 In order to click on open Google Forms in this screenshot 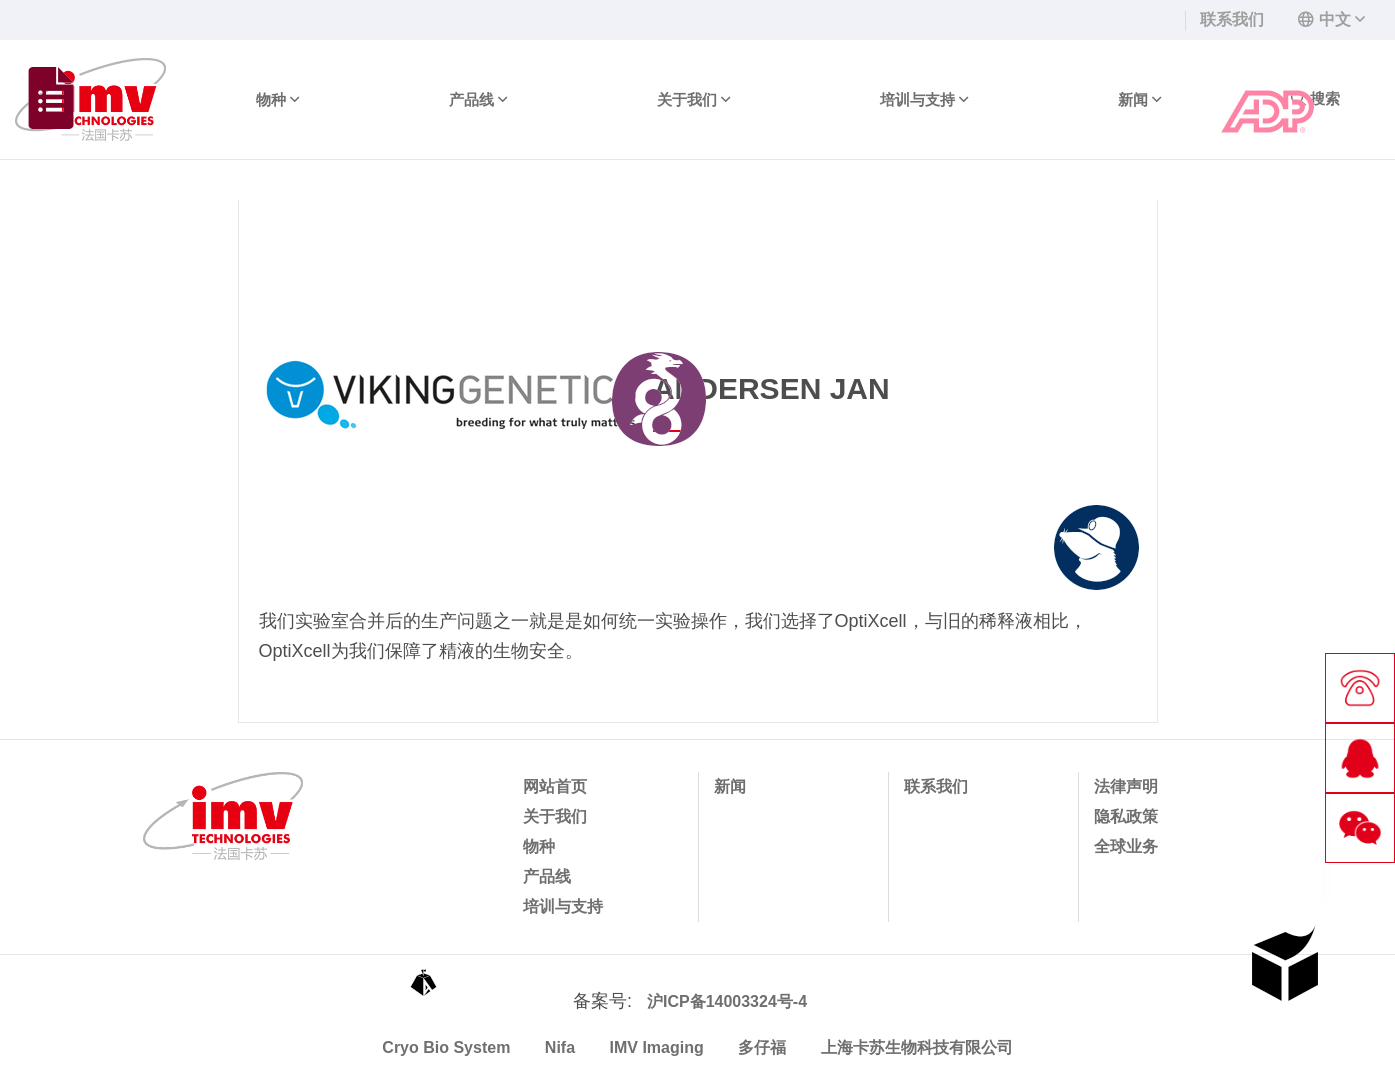, I will do `click(51, 98)`.